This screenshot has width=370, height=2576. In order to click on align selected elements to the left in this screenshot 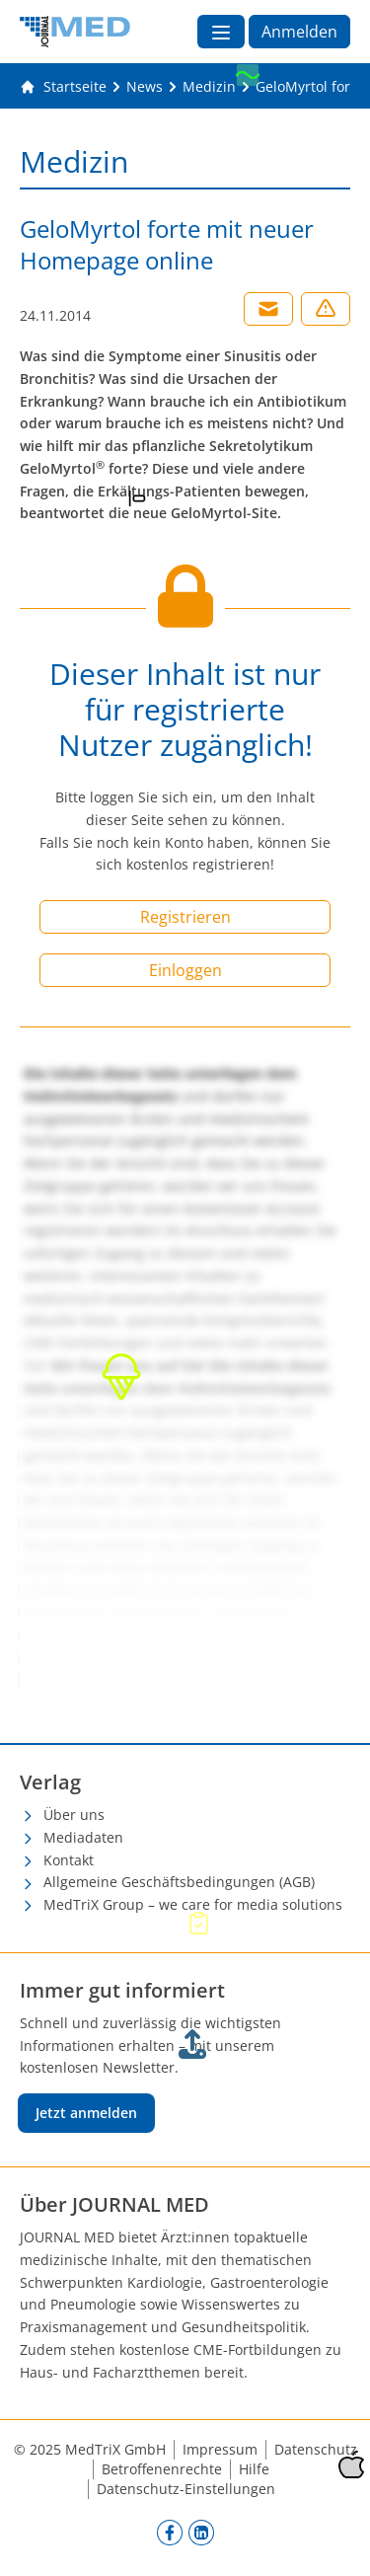, I will do `click(137, 498)`.